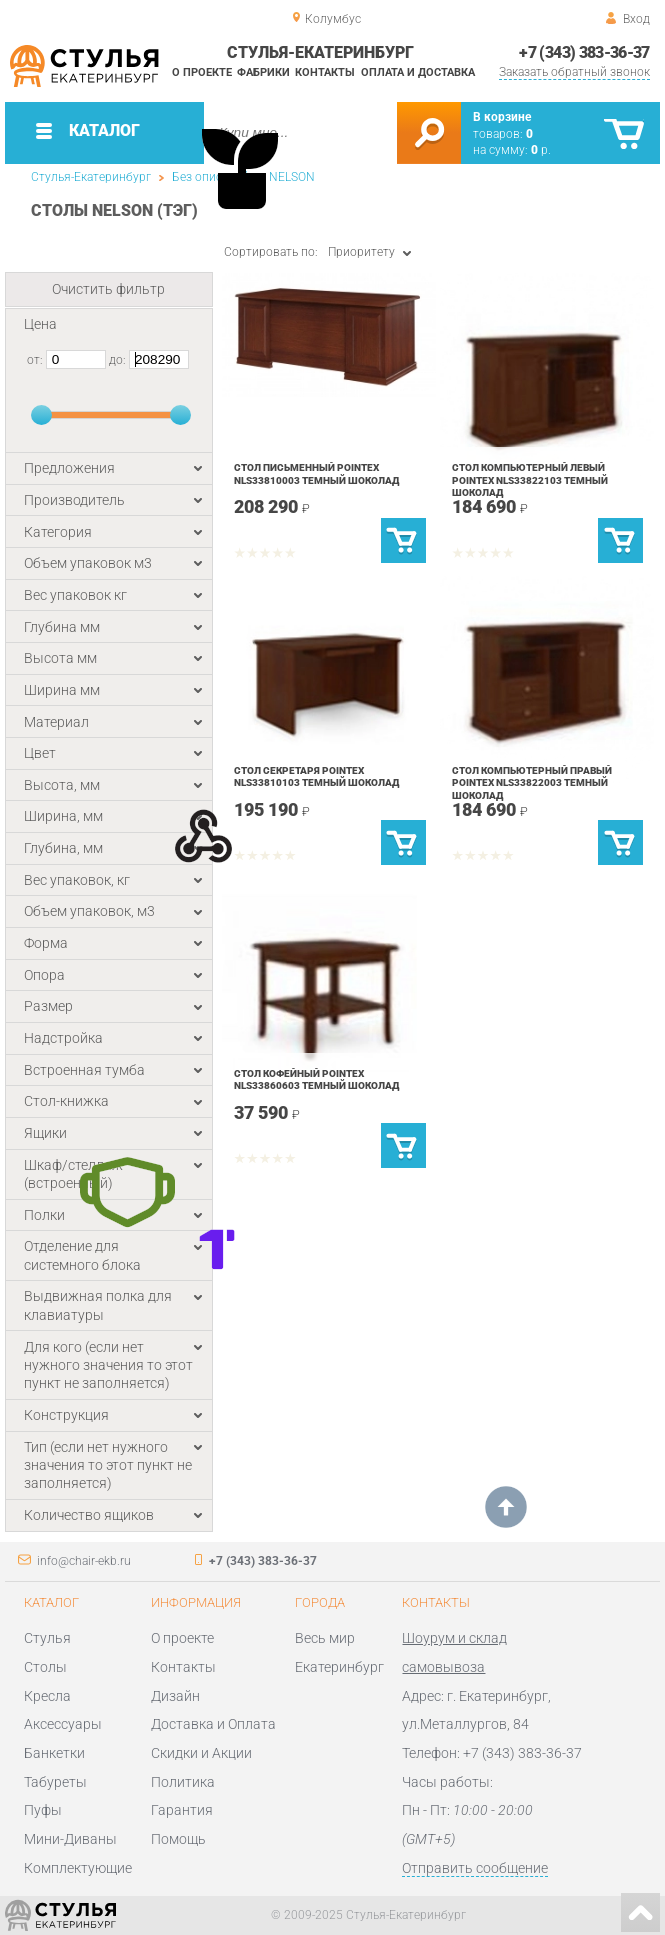  What do you see at coordinates (203, 837) in the screenshot?
I see `configure webhook integrations` at bounding box center [203, 837].